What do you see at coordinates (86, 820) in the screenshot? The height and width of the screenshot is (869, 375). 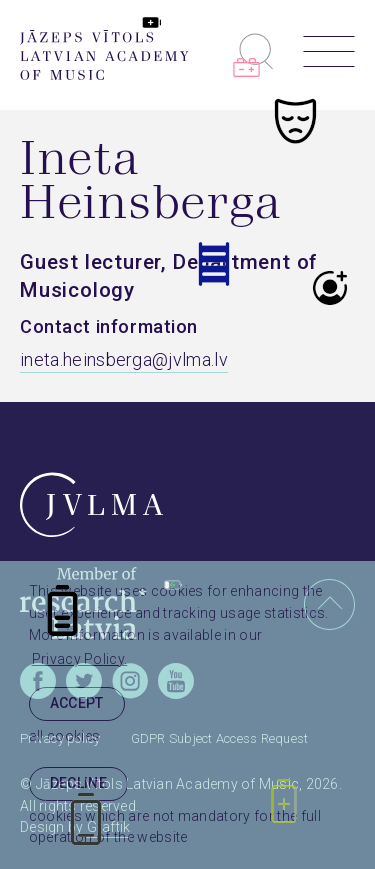 I see `indicates low battery level` at bounding box center [86, 820].